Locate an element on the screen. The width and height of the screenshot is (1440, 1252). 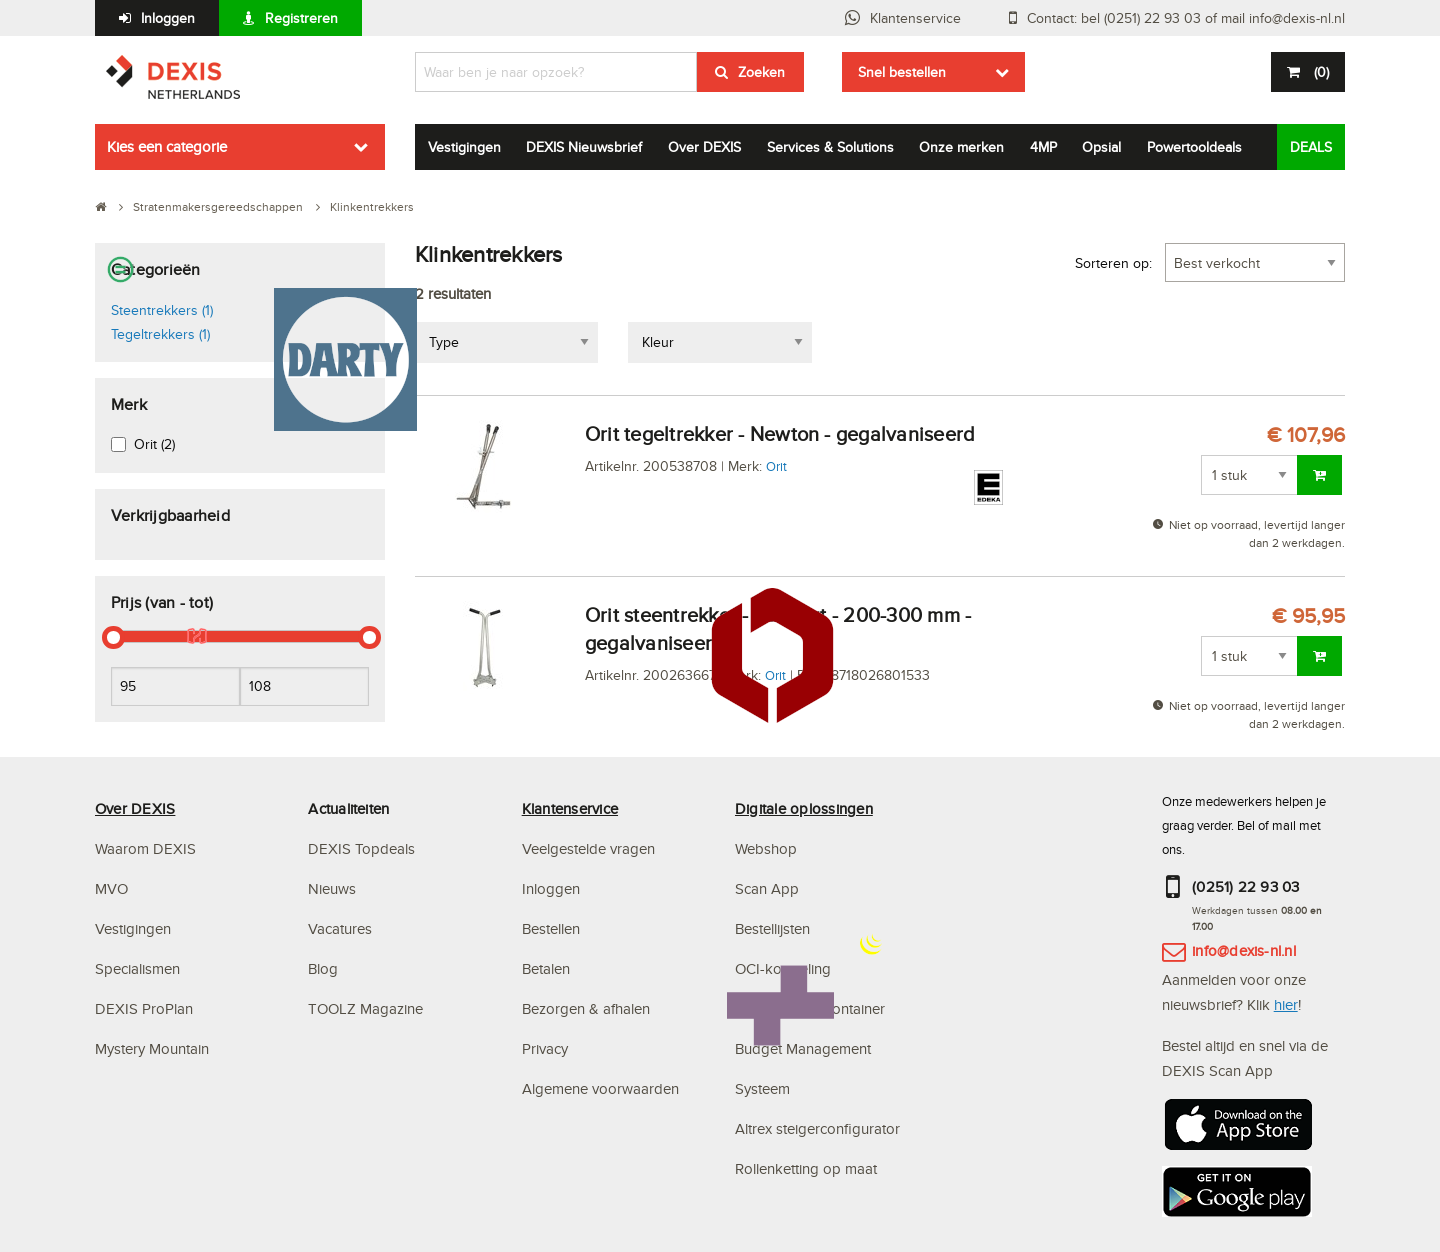
jQuery JavaScript library logo is located at coordinates (871, 944).